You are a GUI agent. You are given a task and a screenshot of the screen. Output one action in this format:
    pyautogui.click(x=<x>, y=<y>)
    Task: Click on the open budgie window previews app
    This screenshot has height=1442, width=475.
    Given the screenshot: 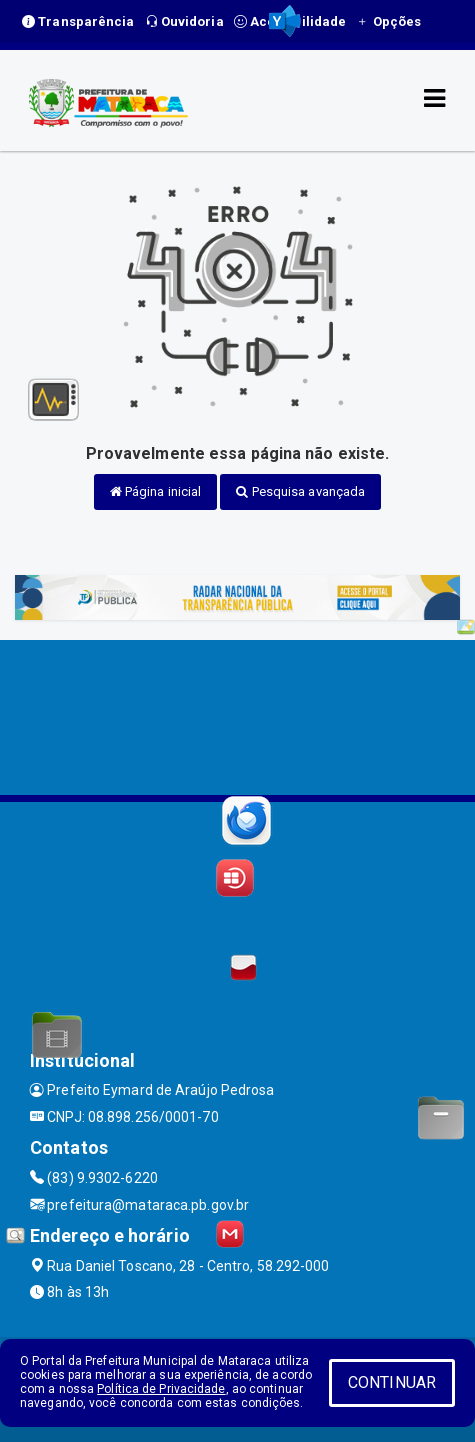 What is the action you would take?
    pyautogui.click(x=235, y=878)
    